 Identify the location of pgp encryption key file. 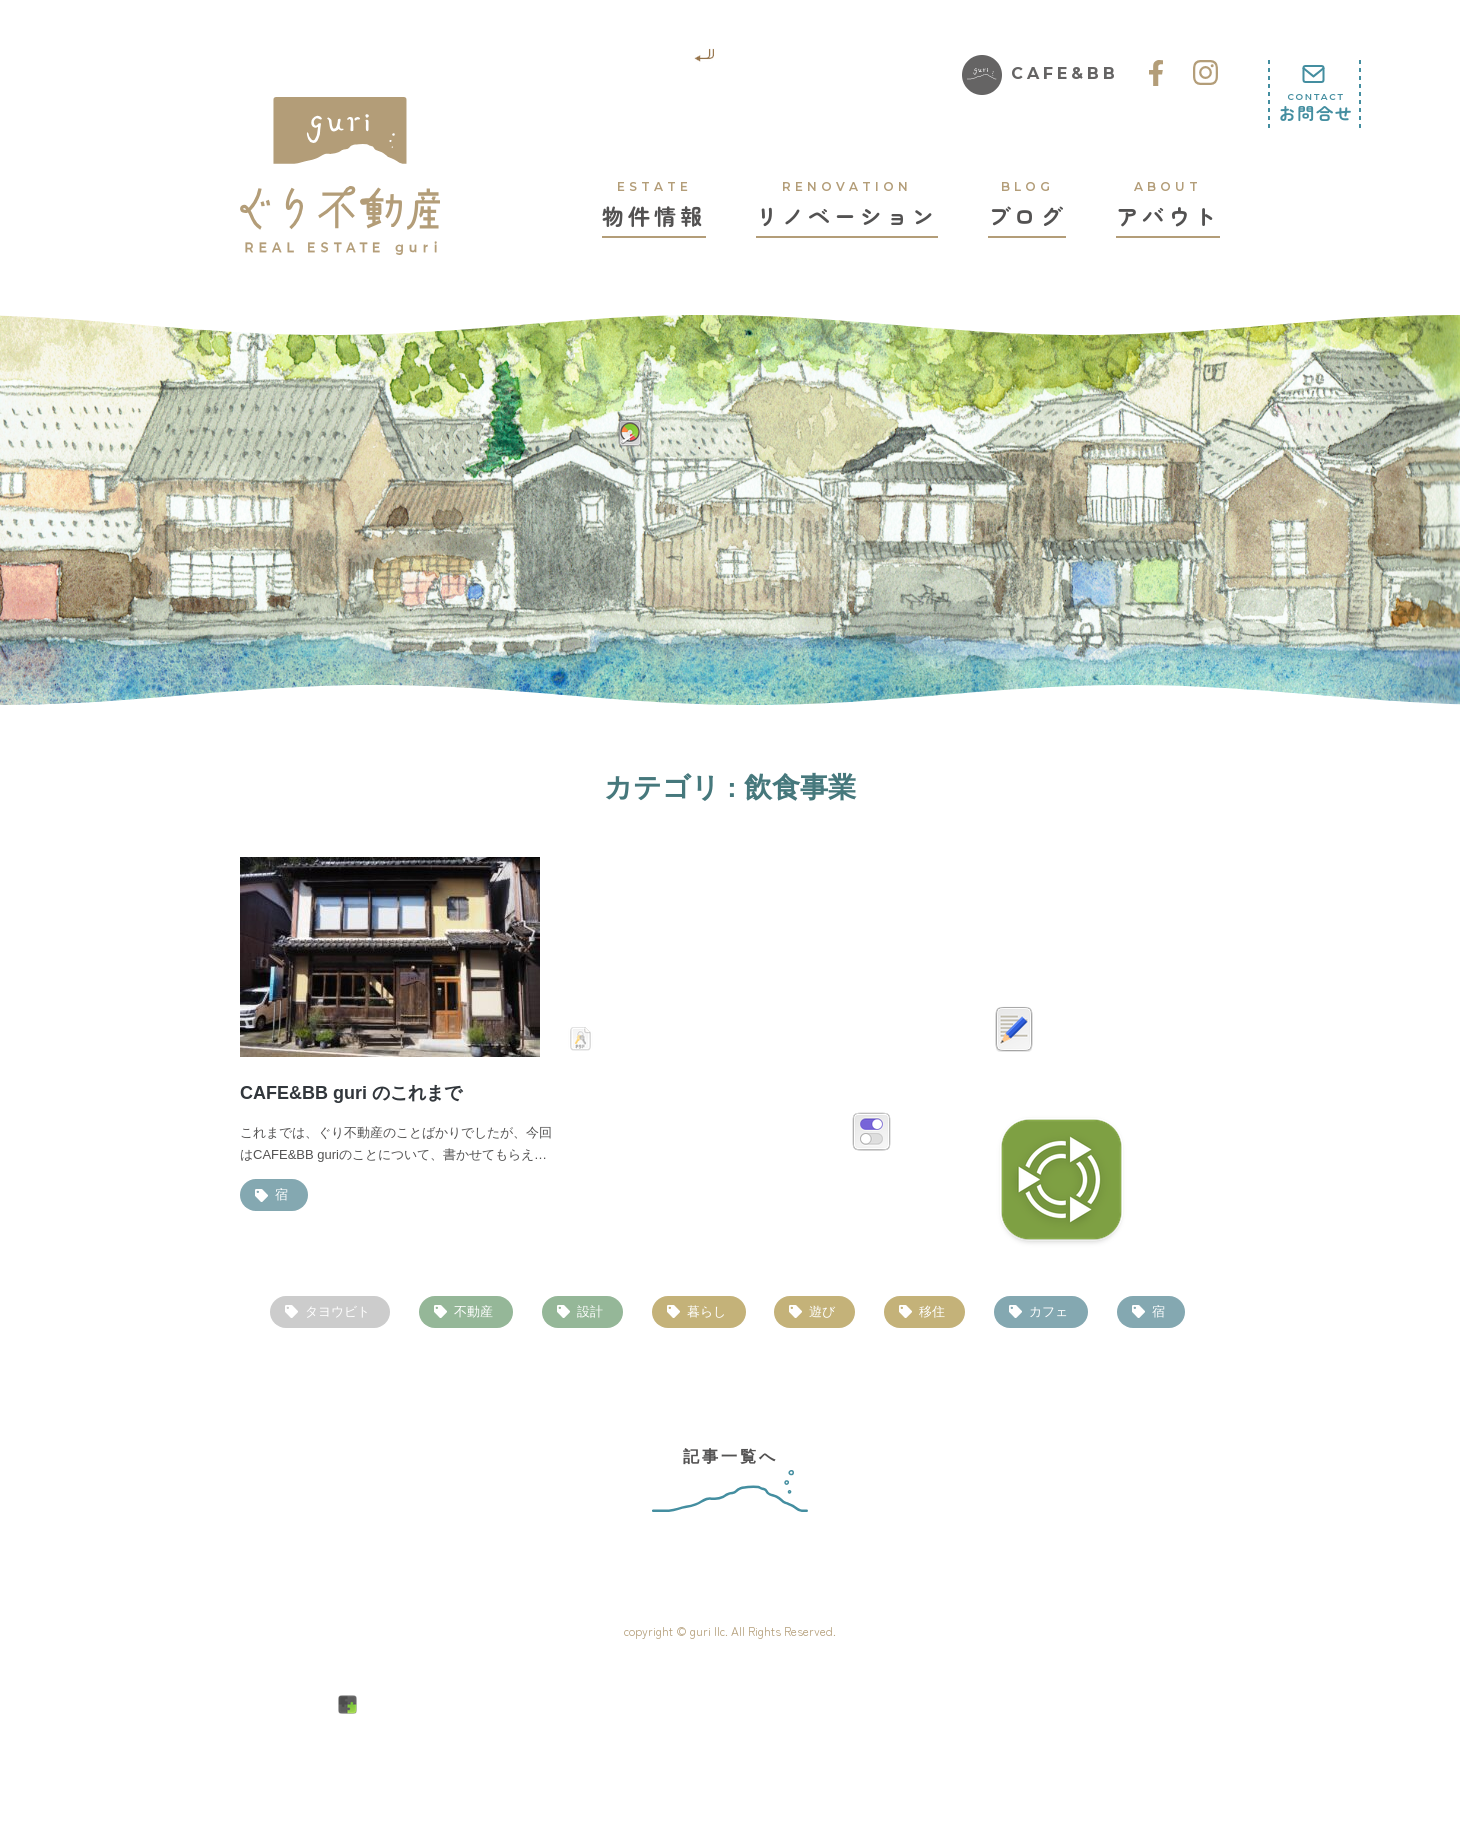
(580, 1038).